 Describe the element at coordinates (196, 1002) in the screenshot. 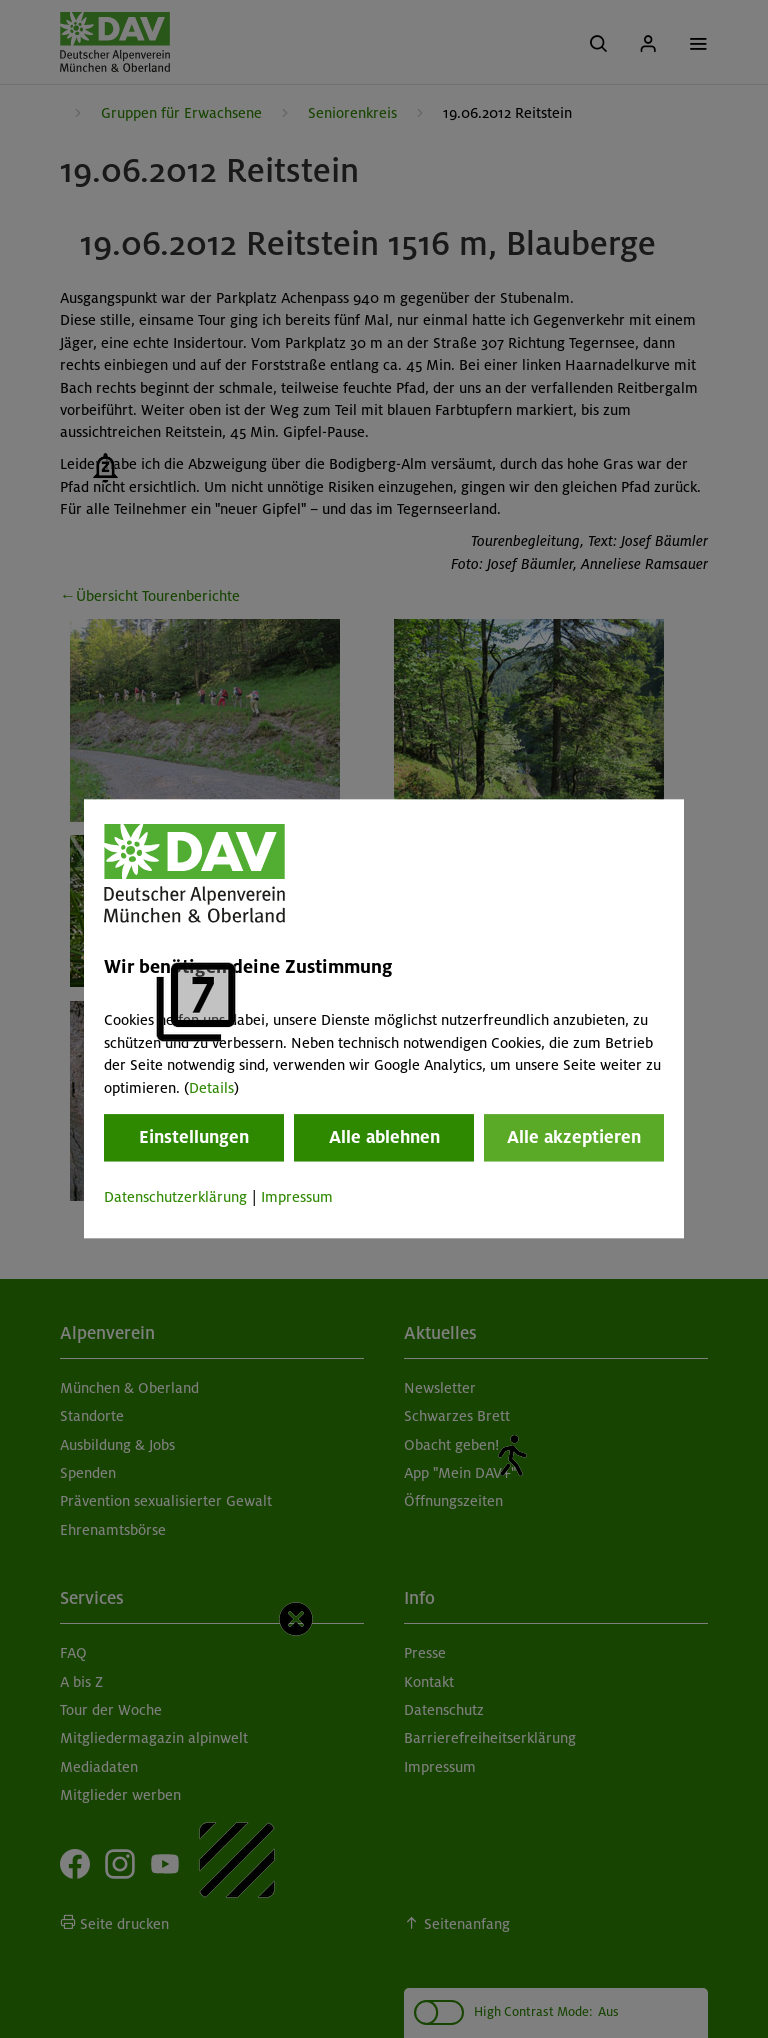

I see `indicates item number 7 in a numbered list or gallery` at that location.